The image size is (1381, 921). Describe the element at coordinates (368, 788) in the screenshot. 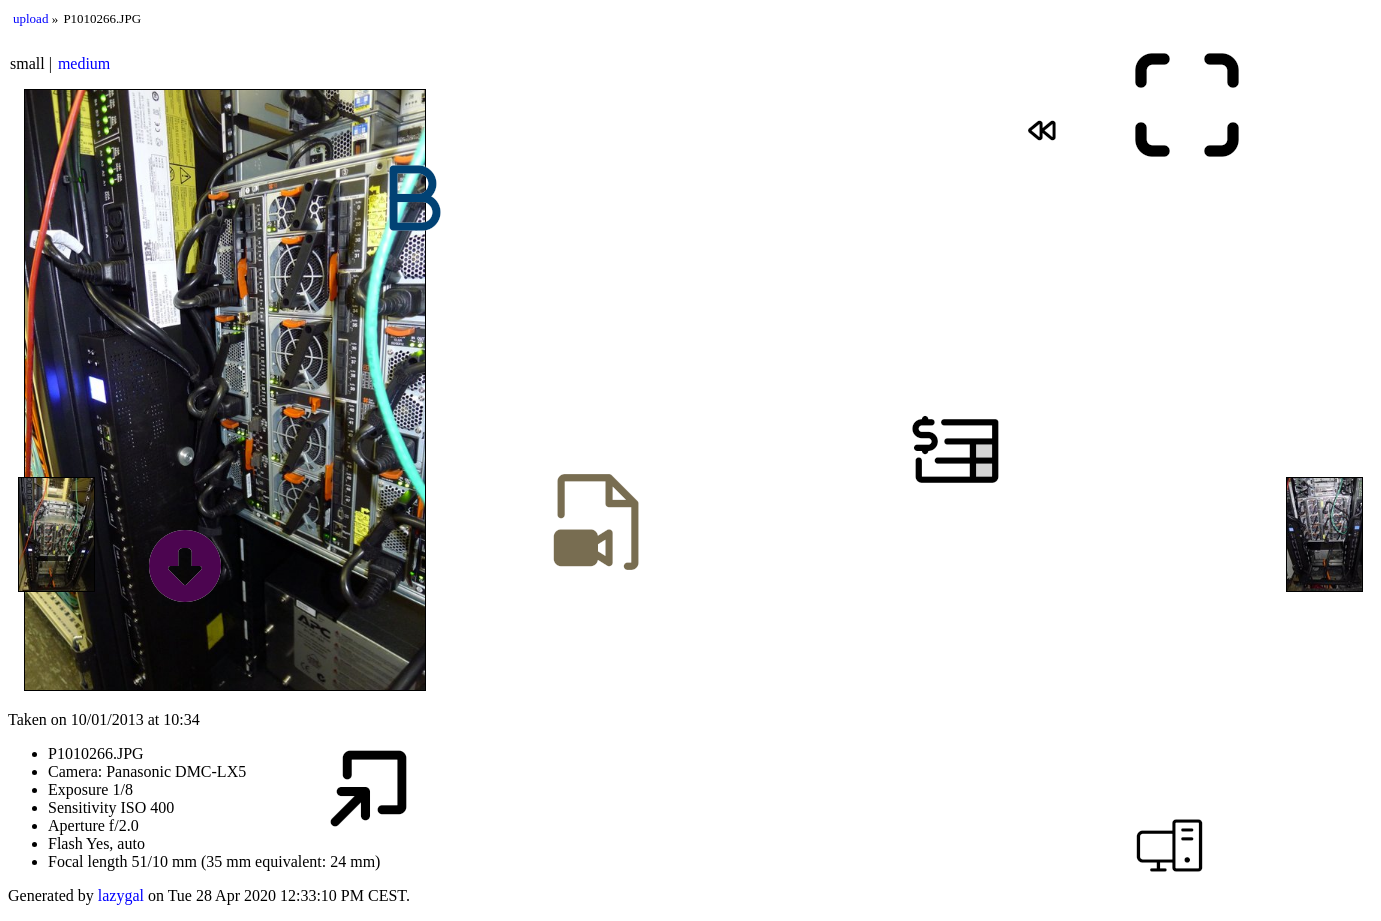

I see `open in new window` at that location.